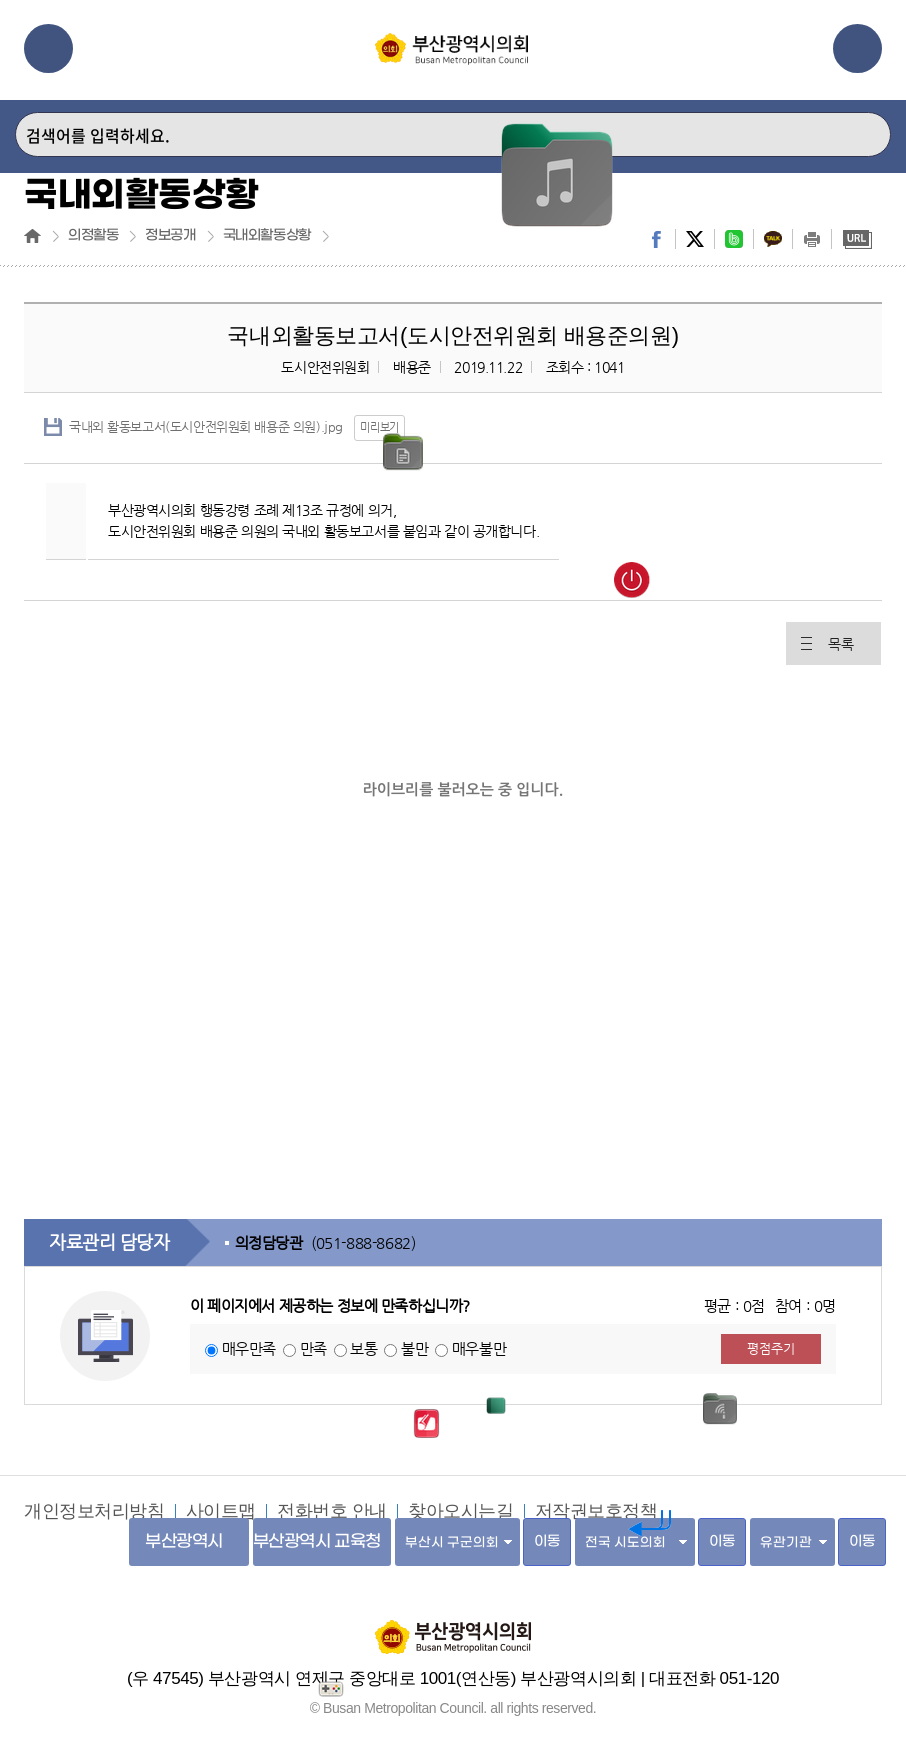 This screenshot has width=906, height=1761. What do you see at coordinates (496, 1405) in the screenshot?
I see `access your desktop folder` at bounding box center [496, 1405].